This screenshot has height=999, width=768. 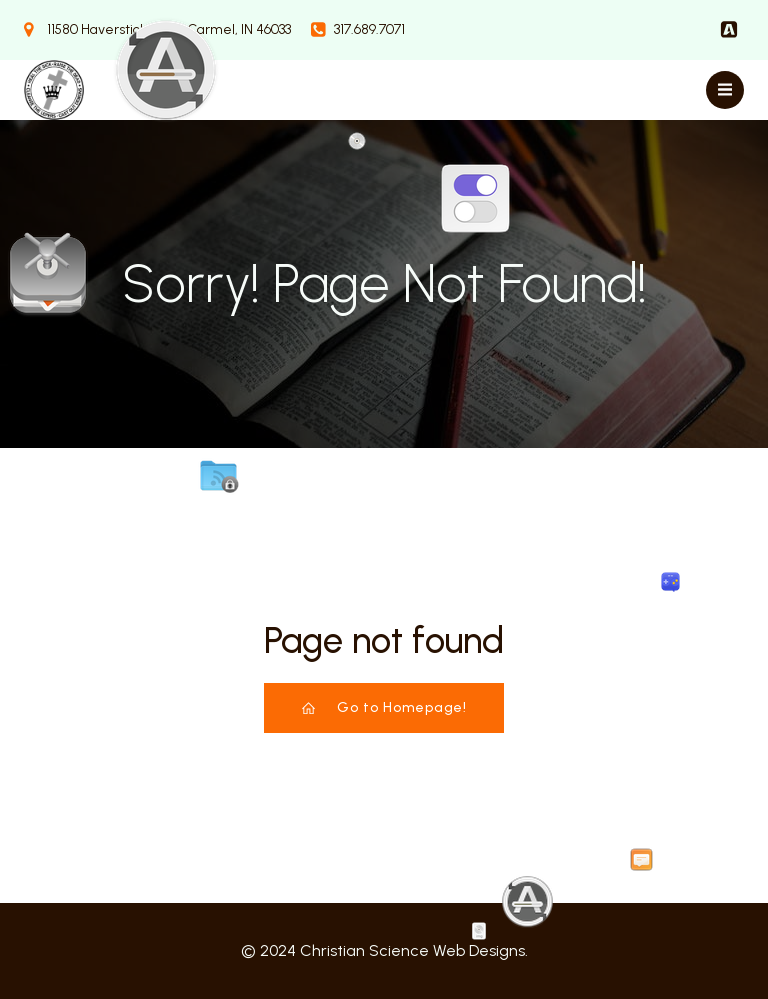 I want to click on open gnome tweaks to customize desktop settings, so click(x=475, y=198).